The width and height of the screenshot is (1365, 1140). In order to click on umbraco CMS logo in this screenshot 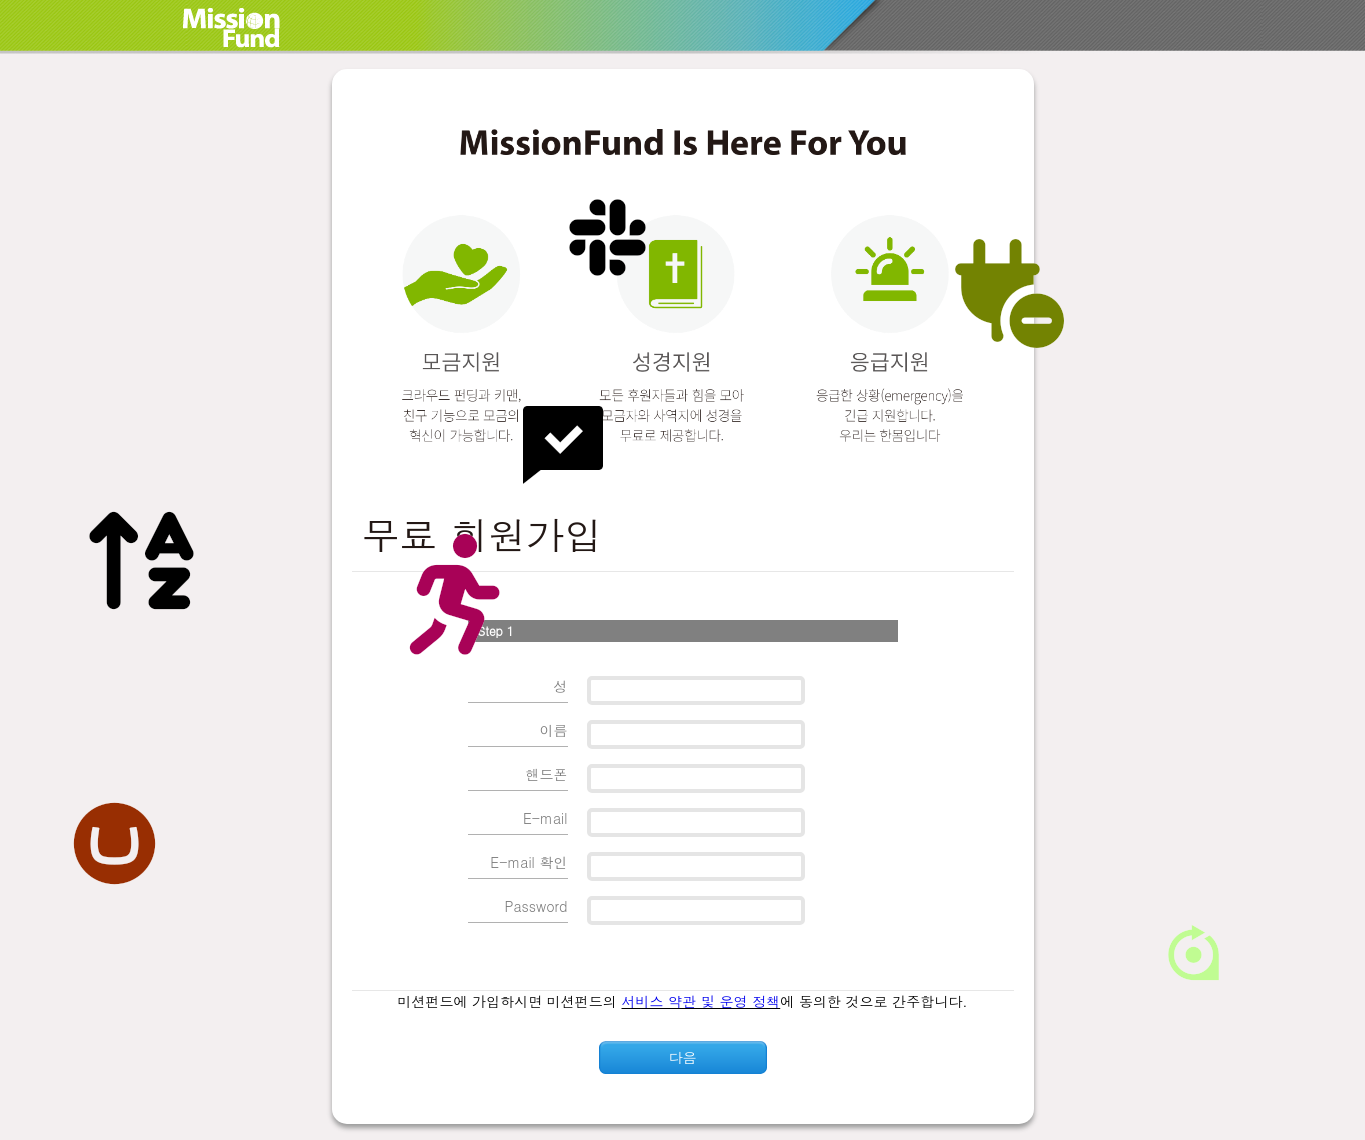, I will do `click(114, 843)`.